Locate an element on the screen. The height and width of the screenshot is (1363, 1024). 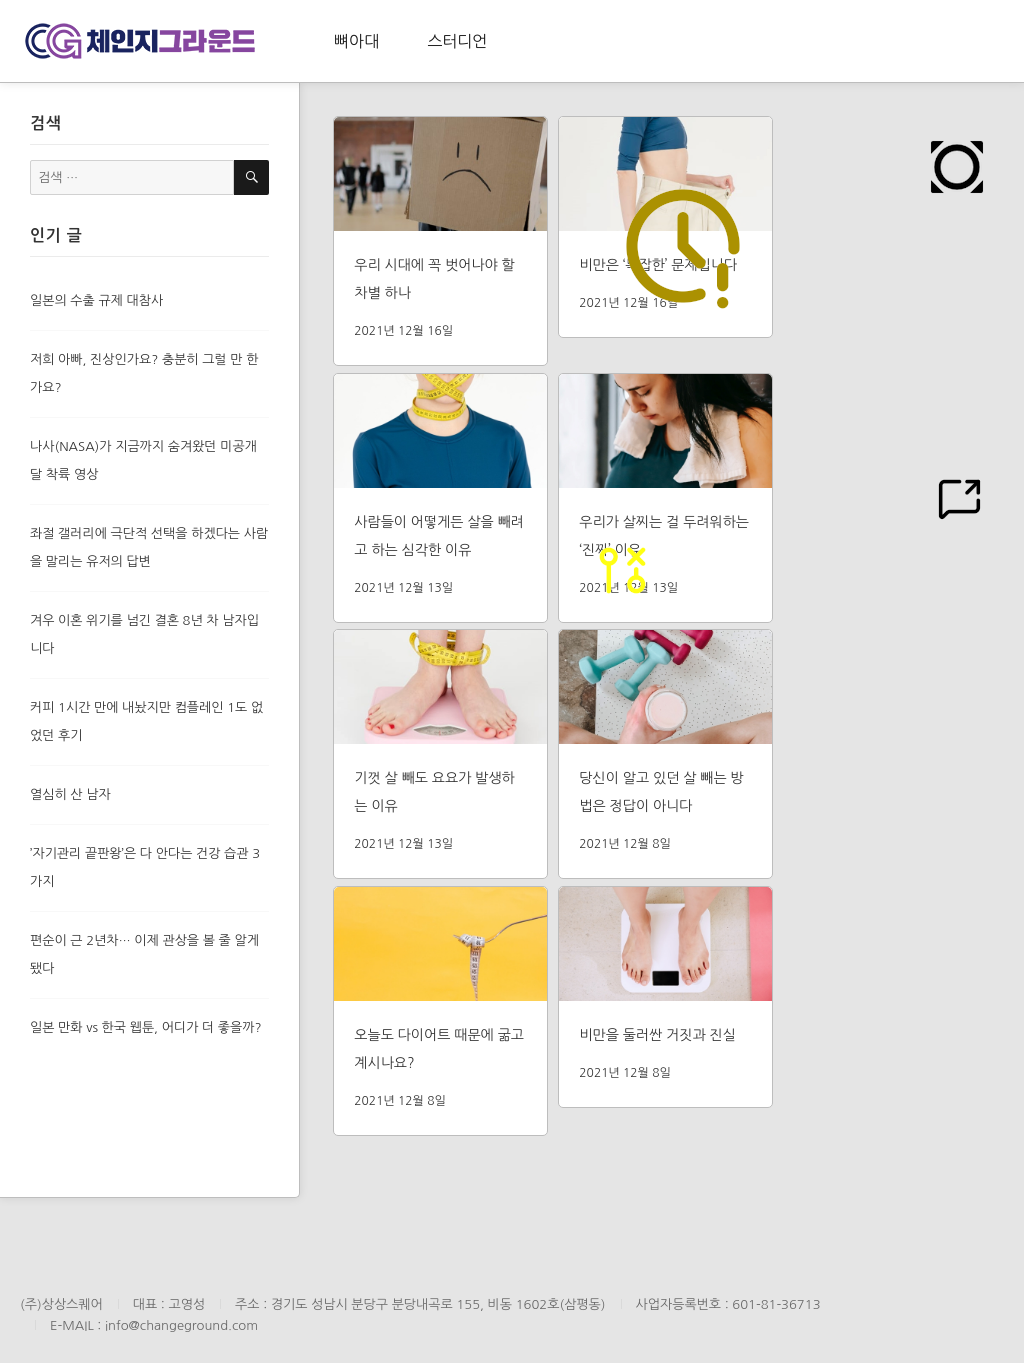
expand content to fullscreen mode is located at coordinates (957, 167).